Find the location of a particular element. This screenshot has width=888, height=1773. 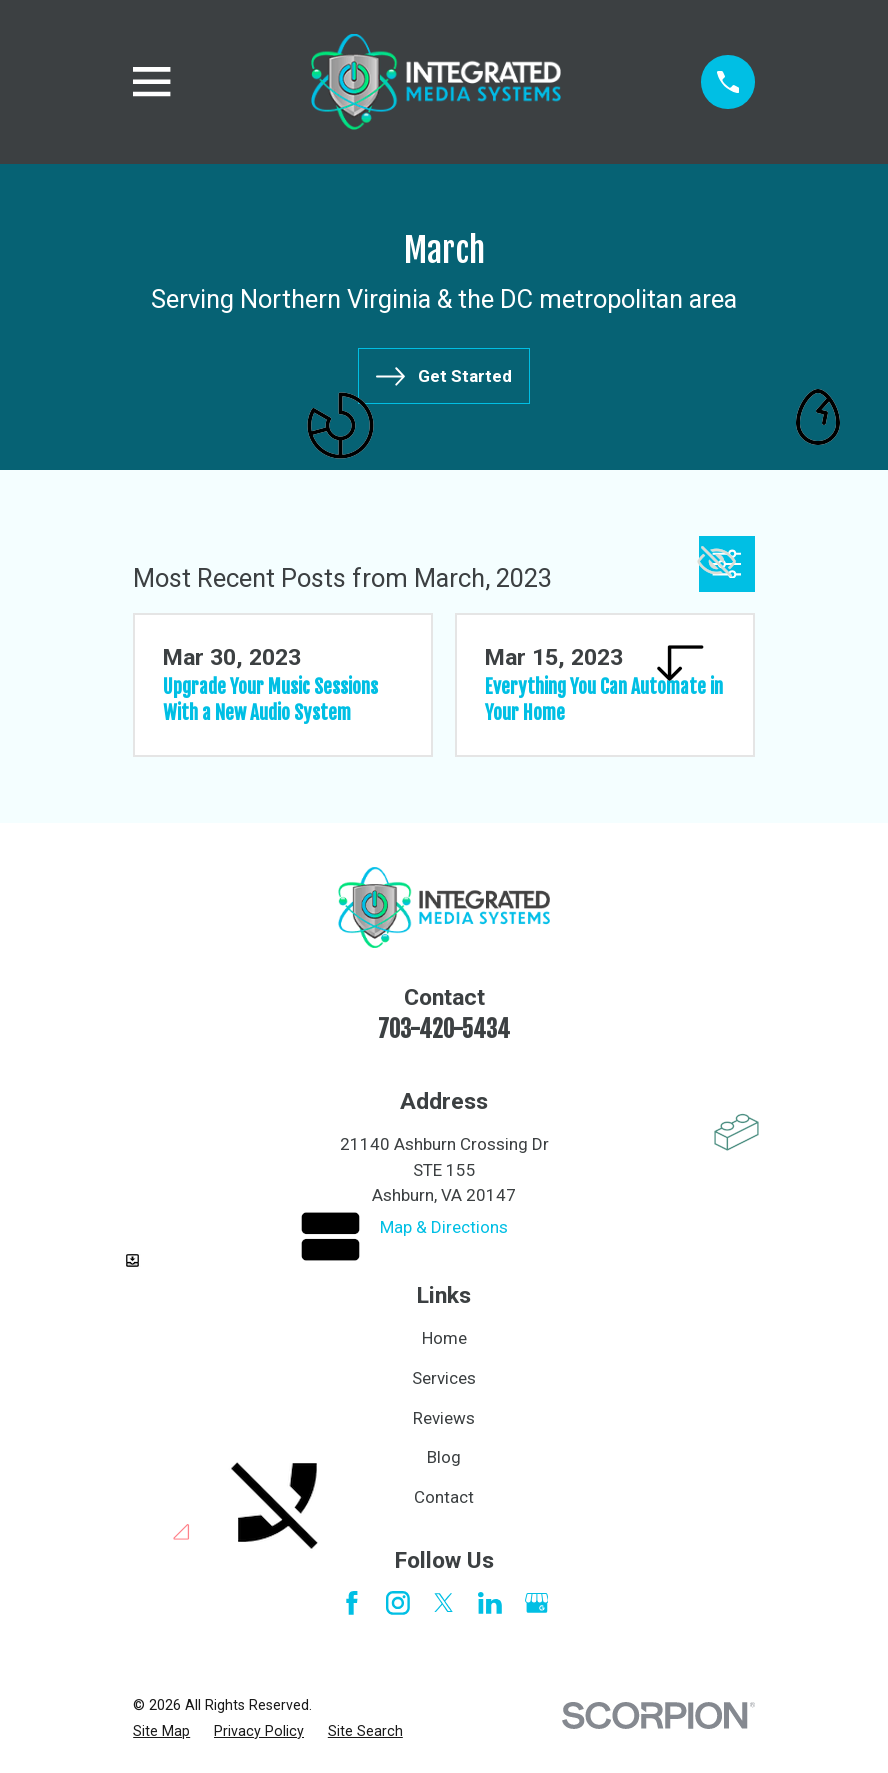

indicates no cellular signal available is located at coordinates (182, 1532).